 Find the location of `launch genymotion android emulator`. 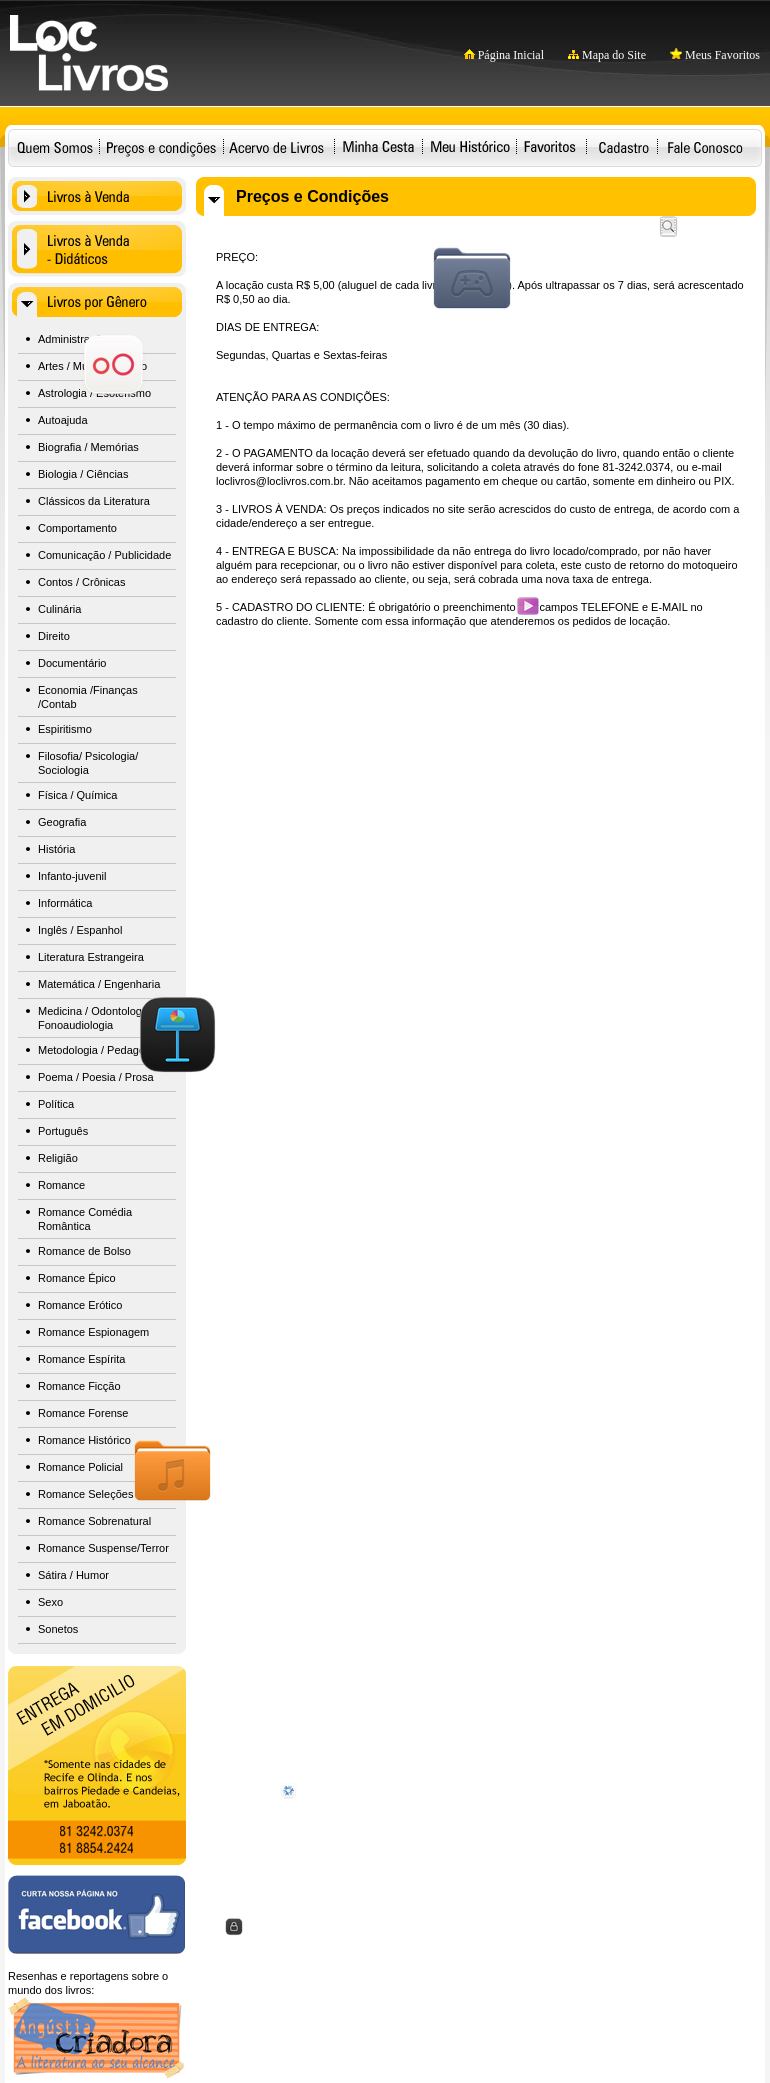

launch genymotion android emulator is located at coordinates (113, 364).